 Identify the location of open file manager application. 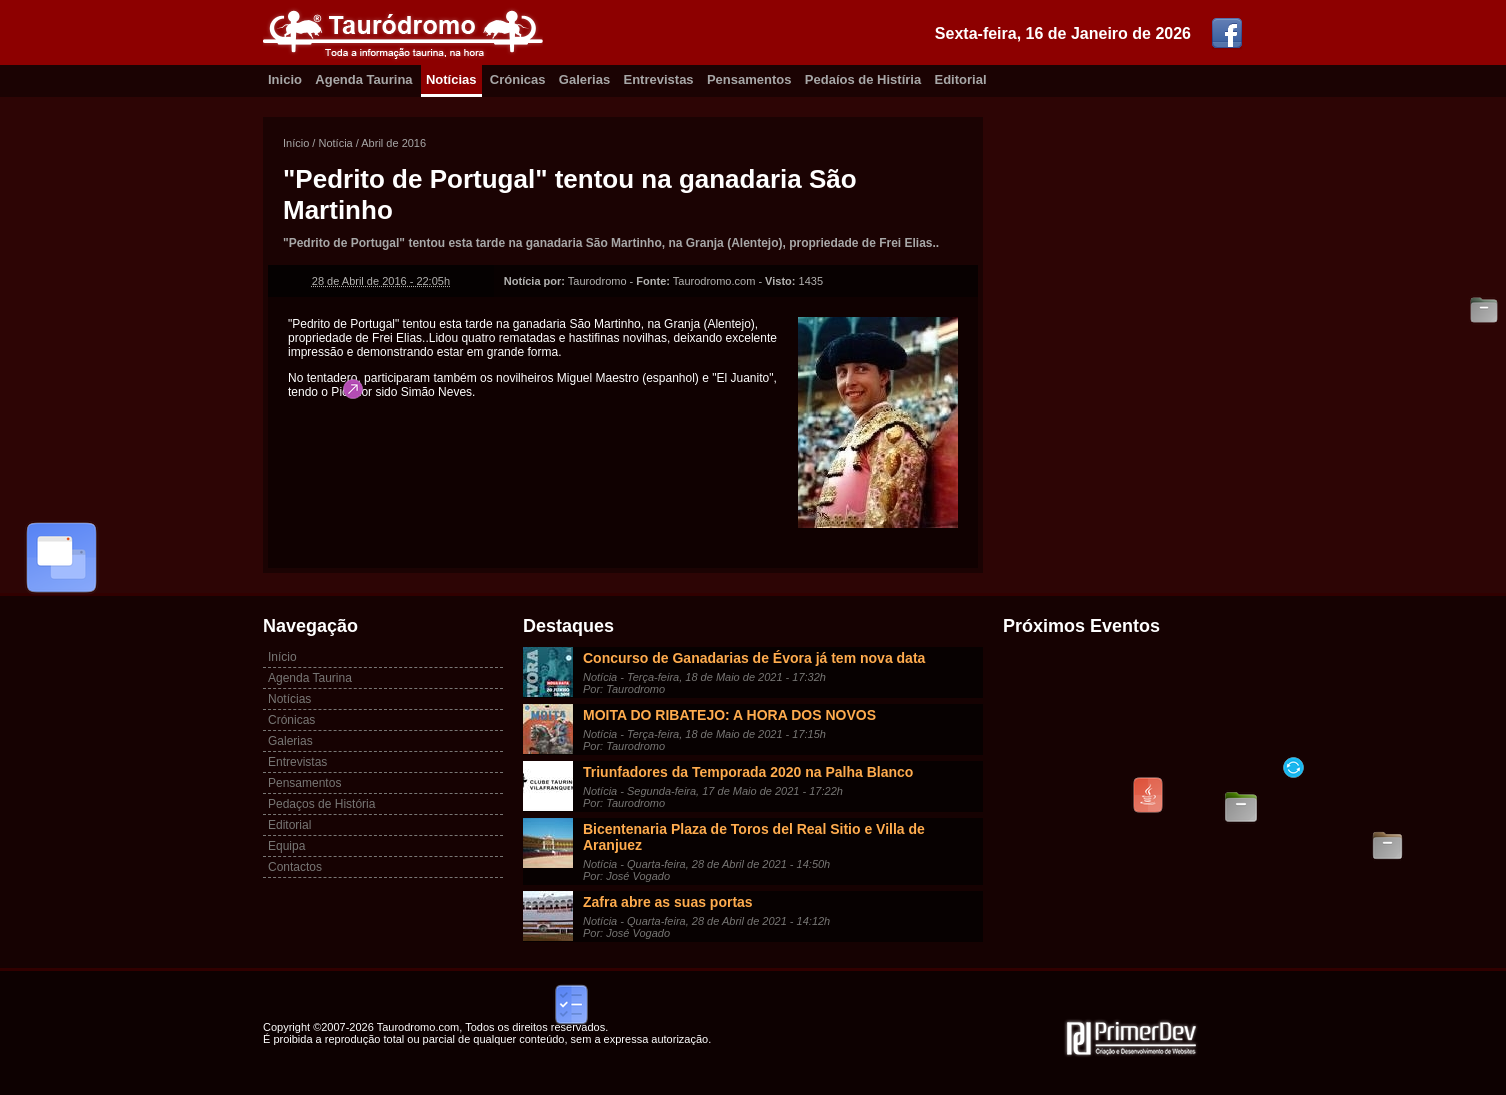
(1241, 807).